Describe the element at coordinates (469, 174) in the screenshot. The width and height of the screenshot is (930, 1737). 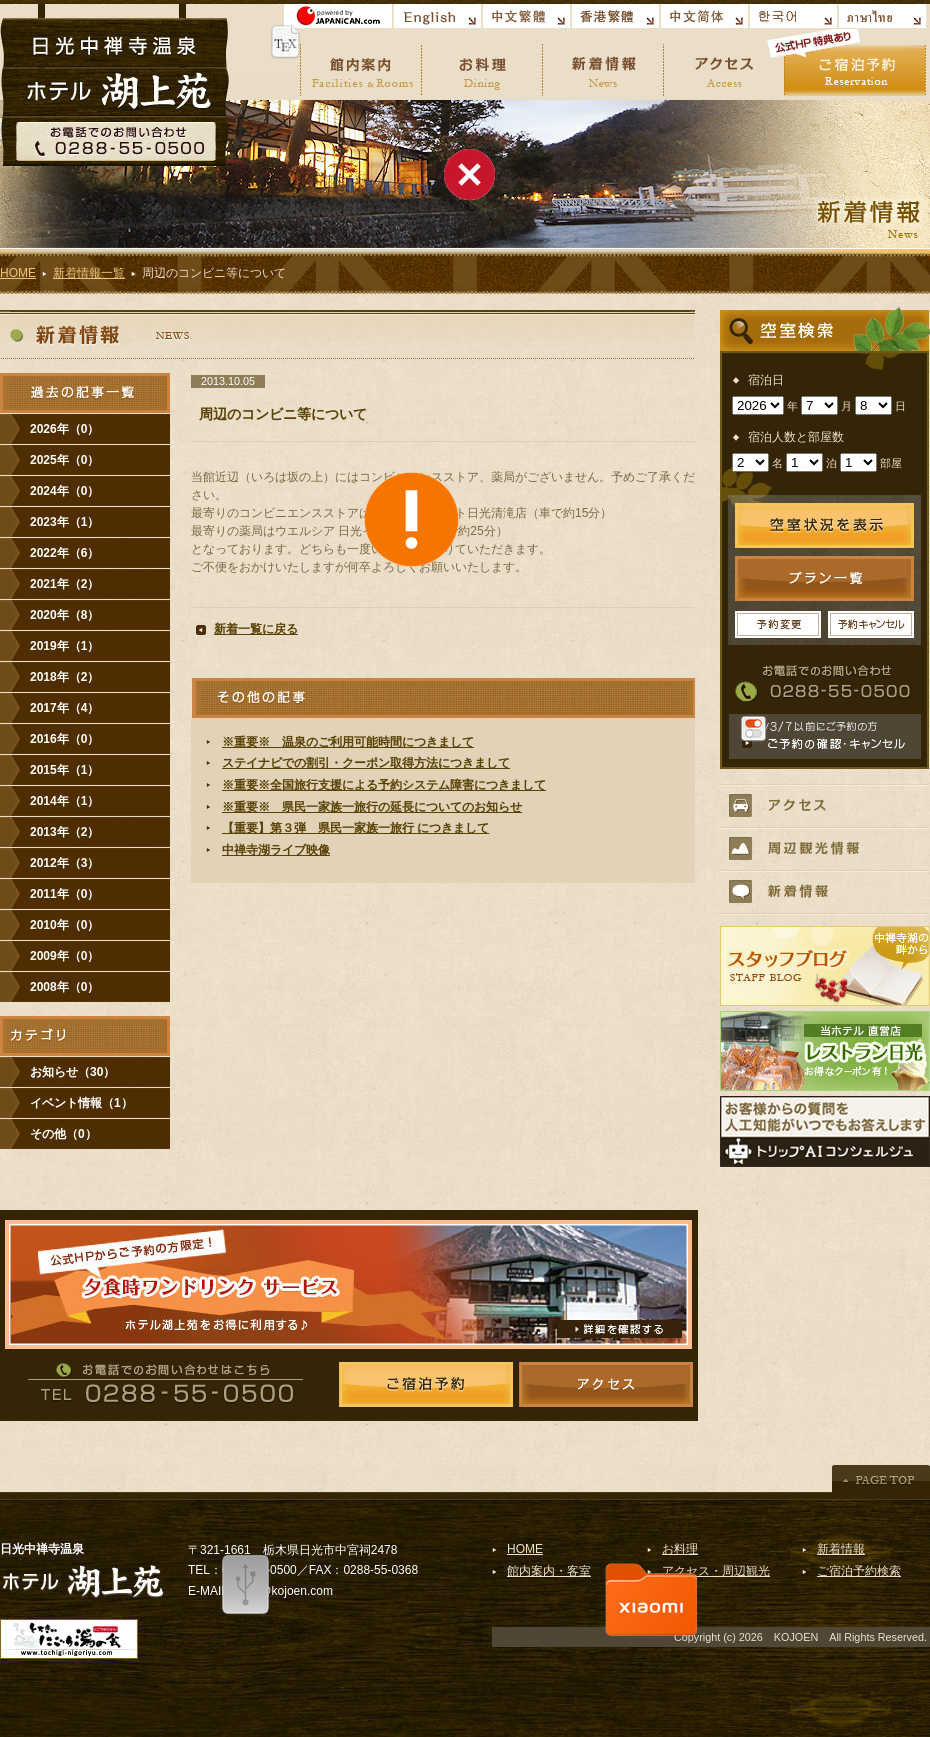
I see `cancel the current action or operation` at that location.